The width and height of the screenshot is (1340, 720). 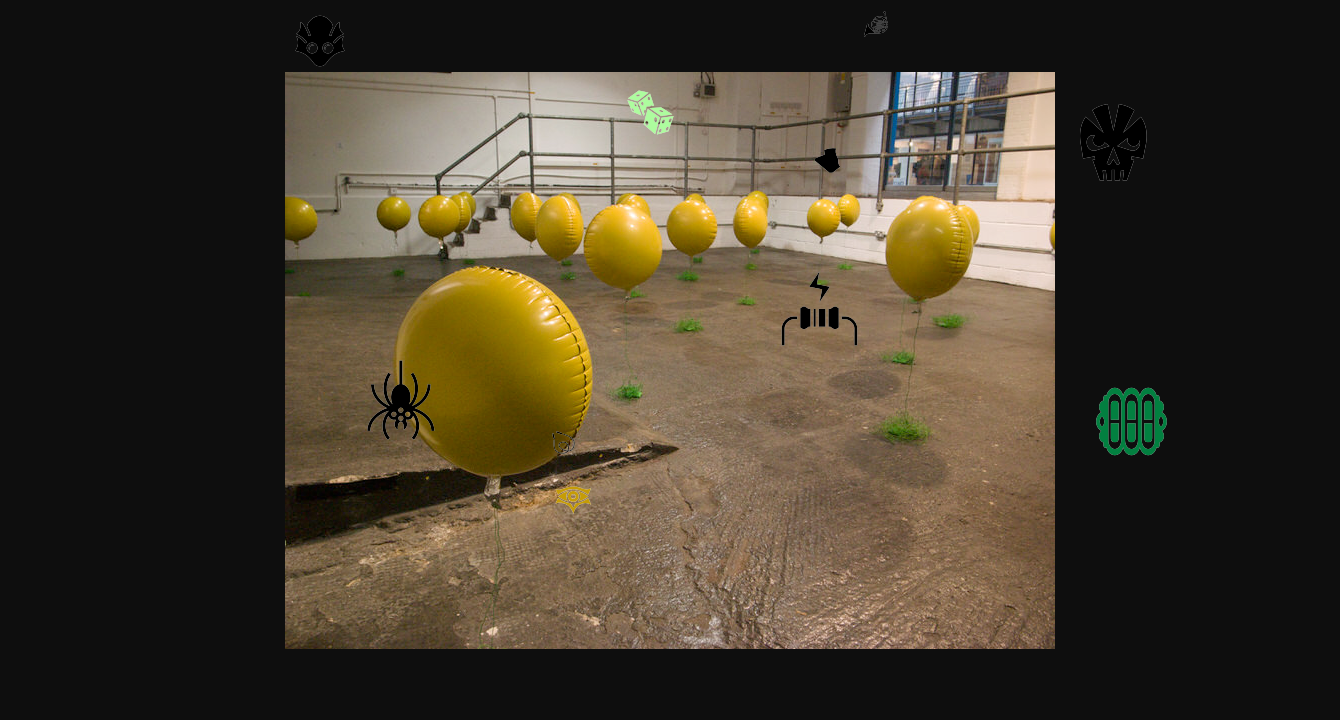 I want to click on select triton or sea creature character, so click(x=320, y=41).